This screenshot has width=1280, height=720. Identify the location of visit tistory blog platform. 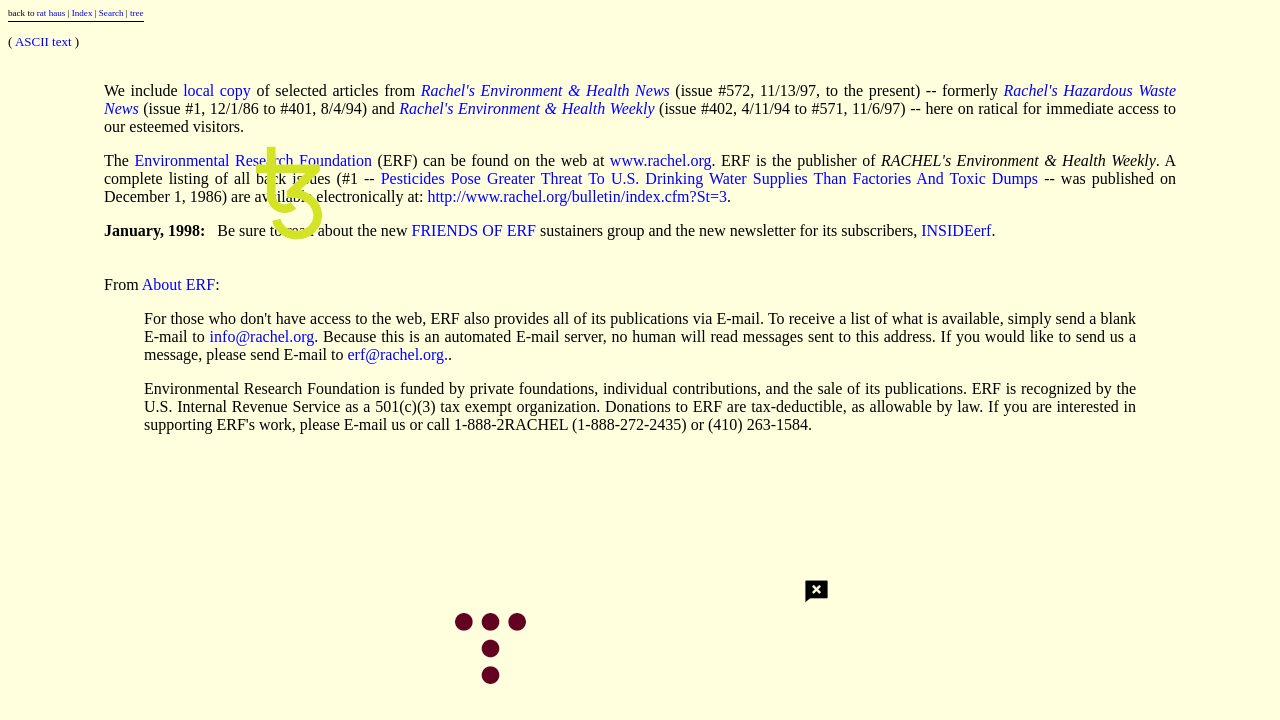
(490, 648).